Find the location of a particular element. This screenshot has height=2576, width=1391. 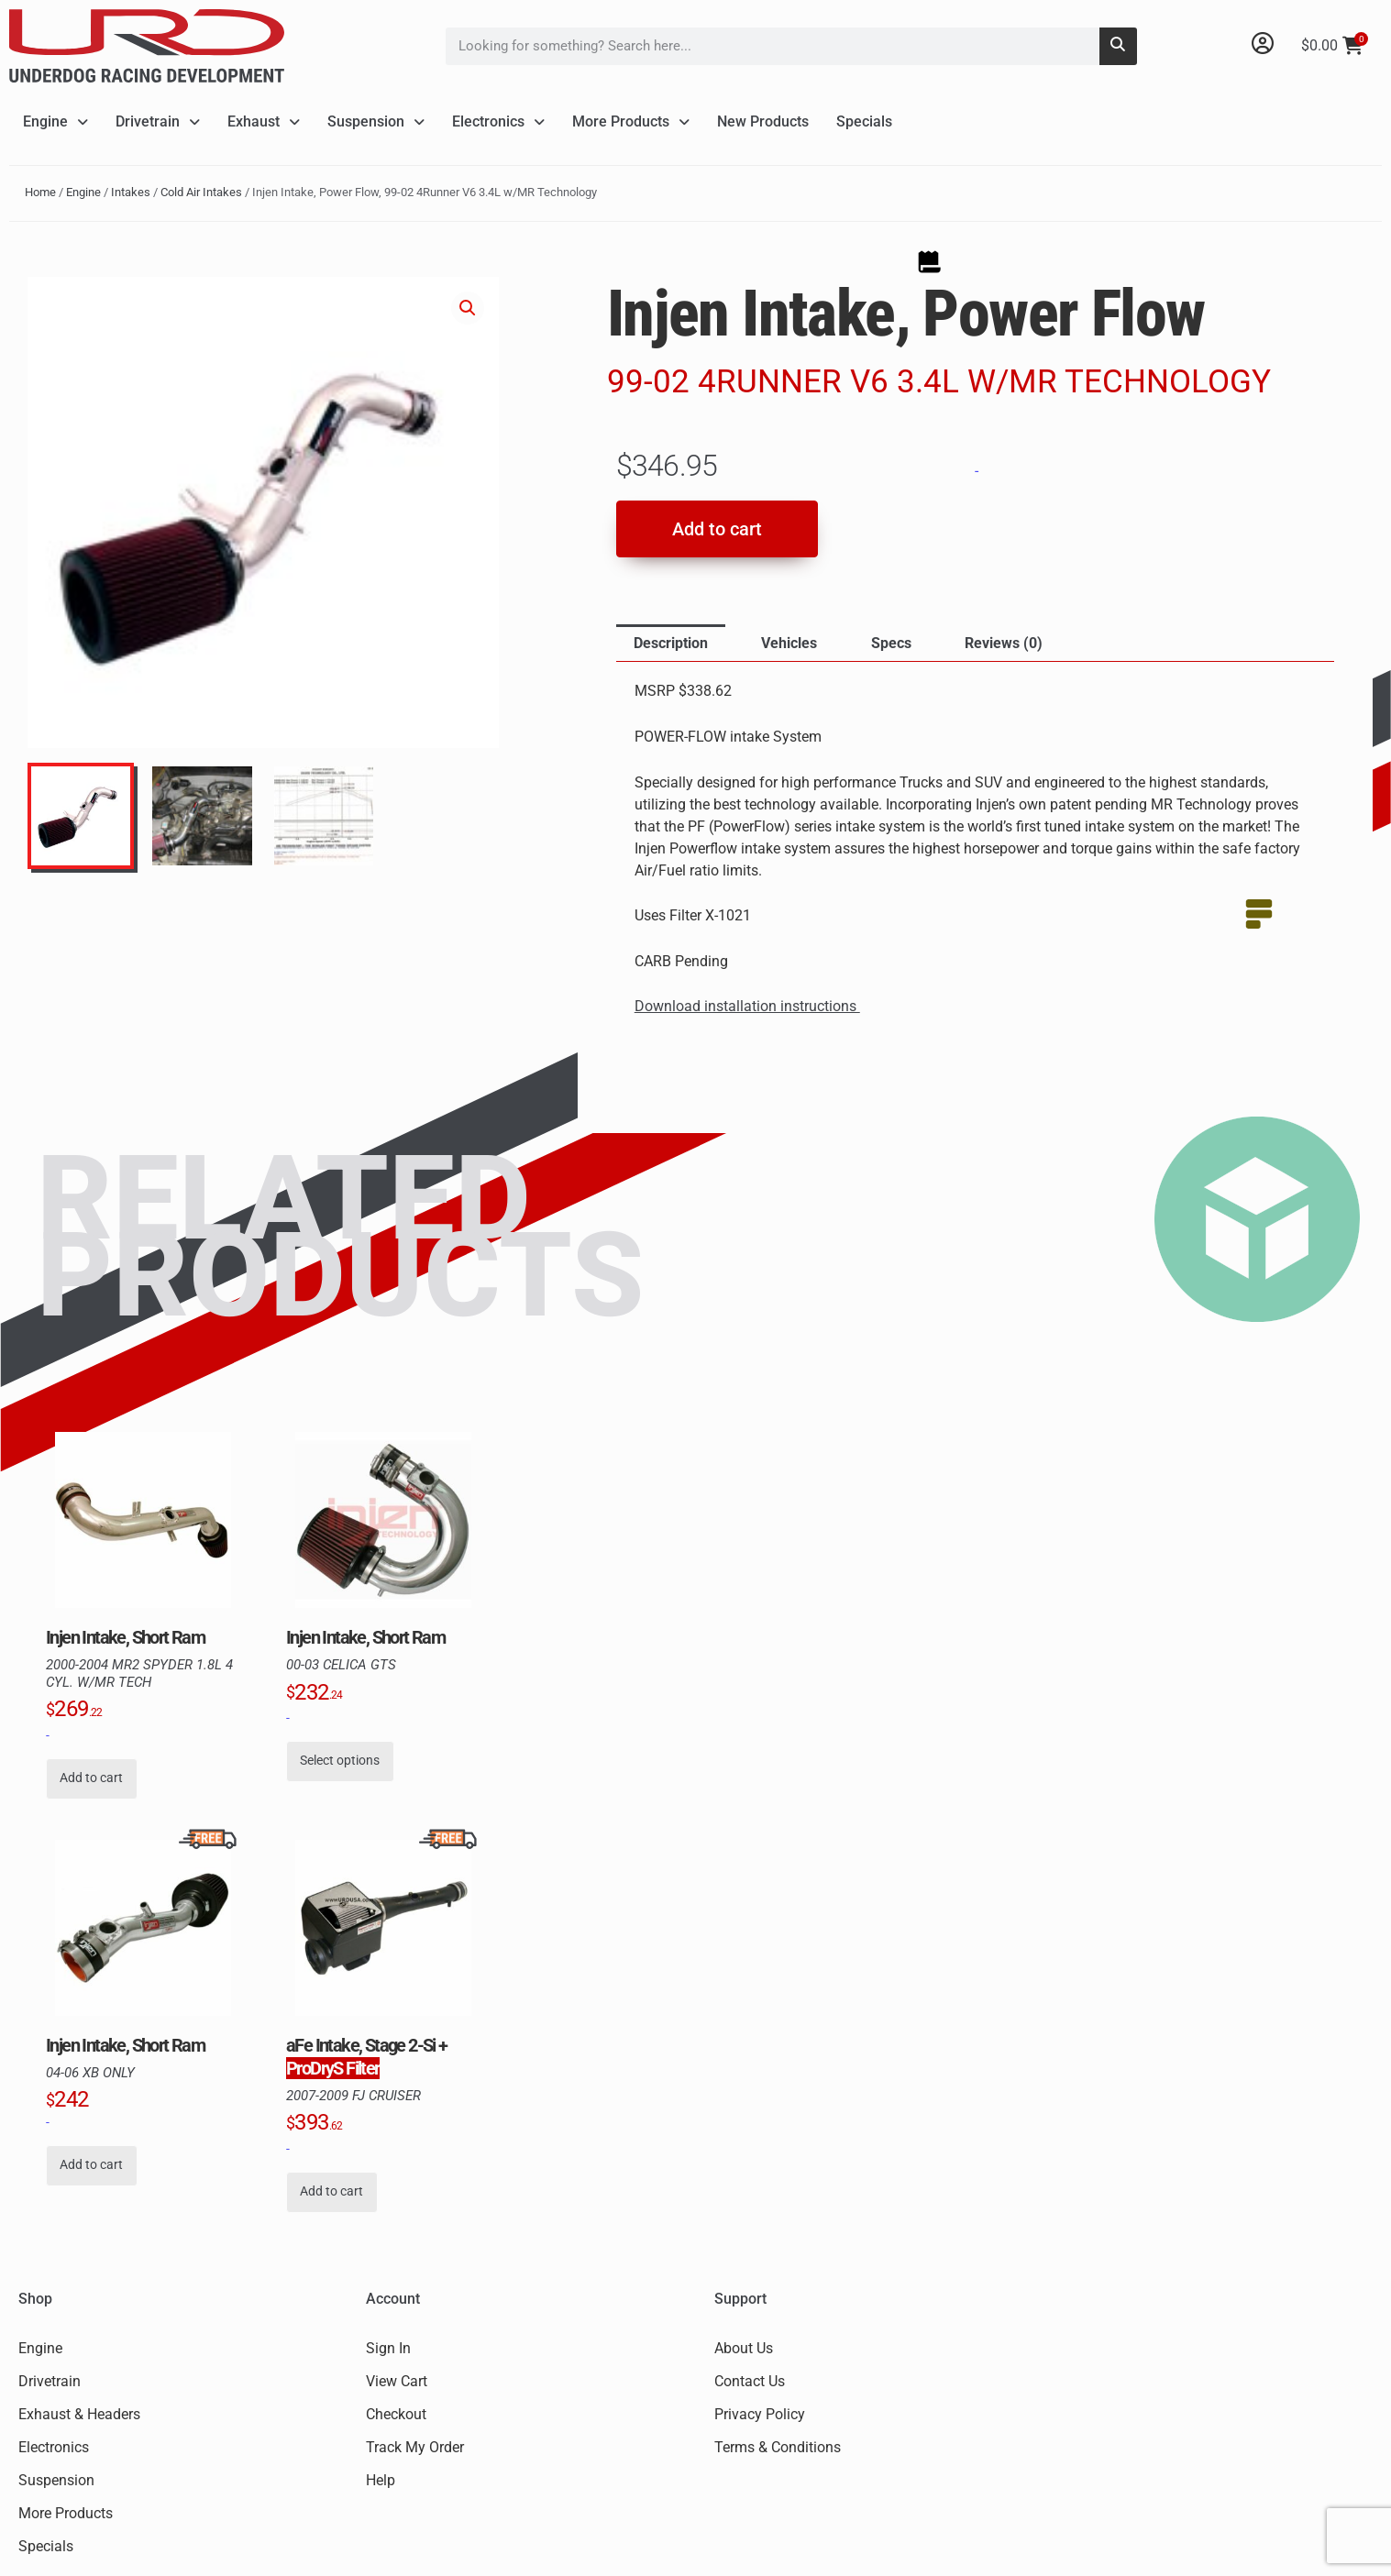

Formspree form backend service logo is located at coordinates (1259, 914).